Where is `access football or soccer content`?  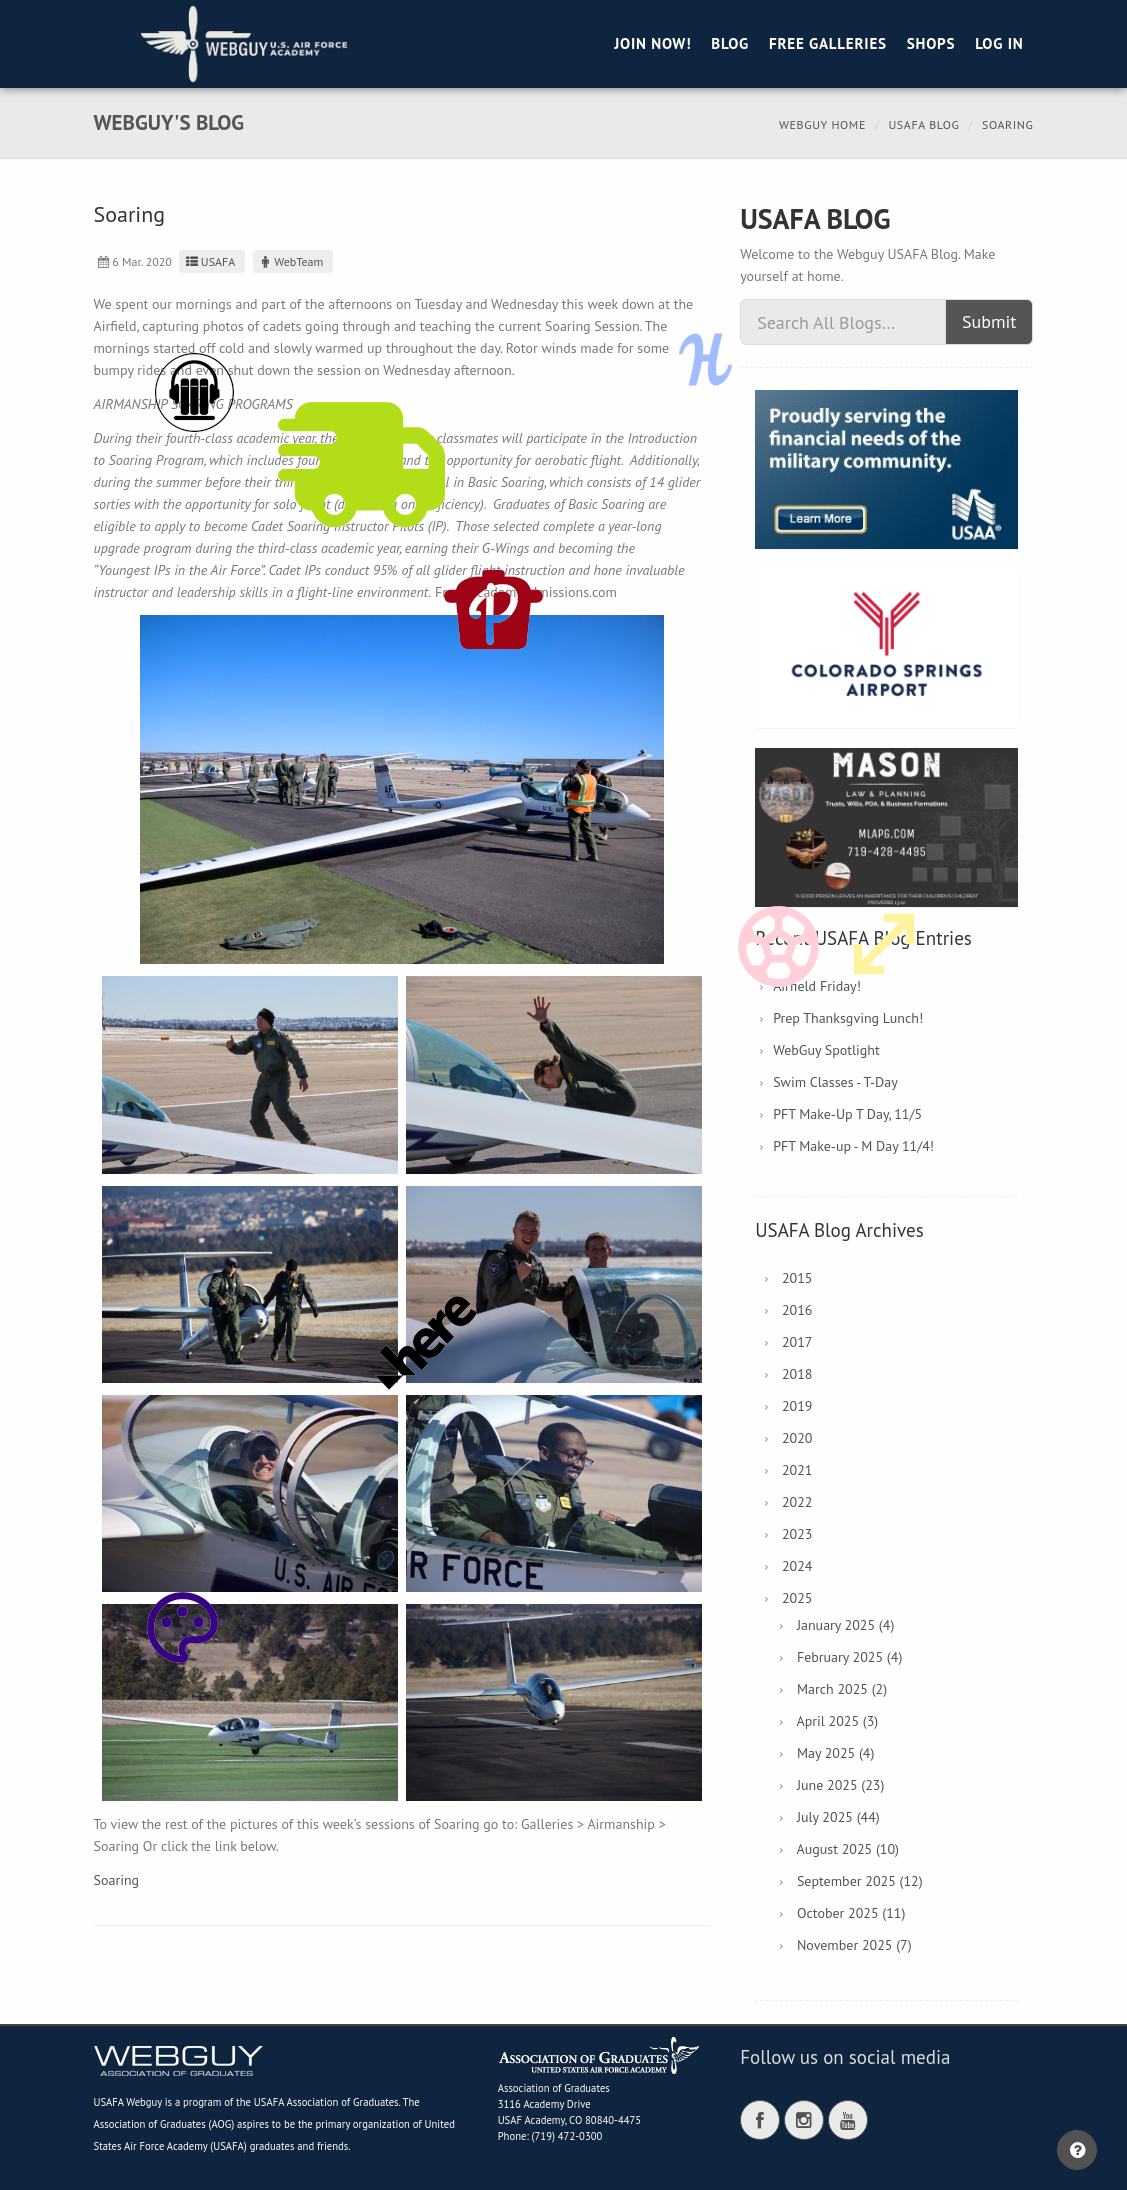
access football or soccer content is located at coordinates (778, 946).